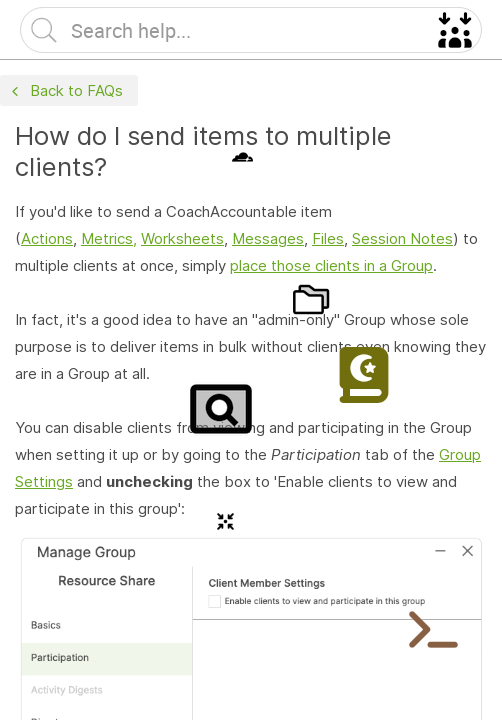 The image size is (502, 720). What do you see at coordinates (225, 521) in the screenshot?
I see `collapse or minimize content to center` at bounding box center [225, 521].